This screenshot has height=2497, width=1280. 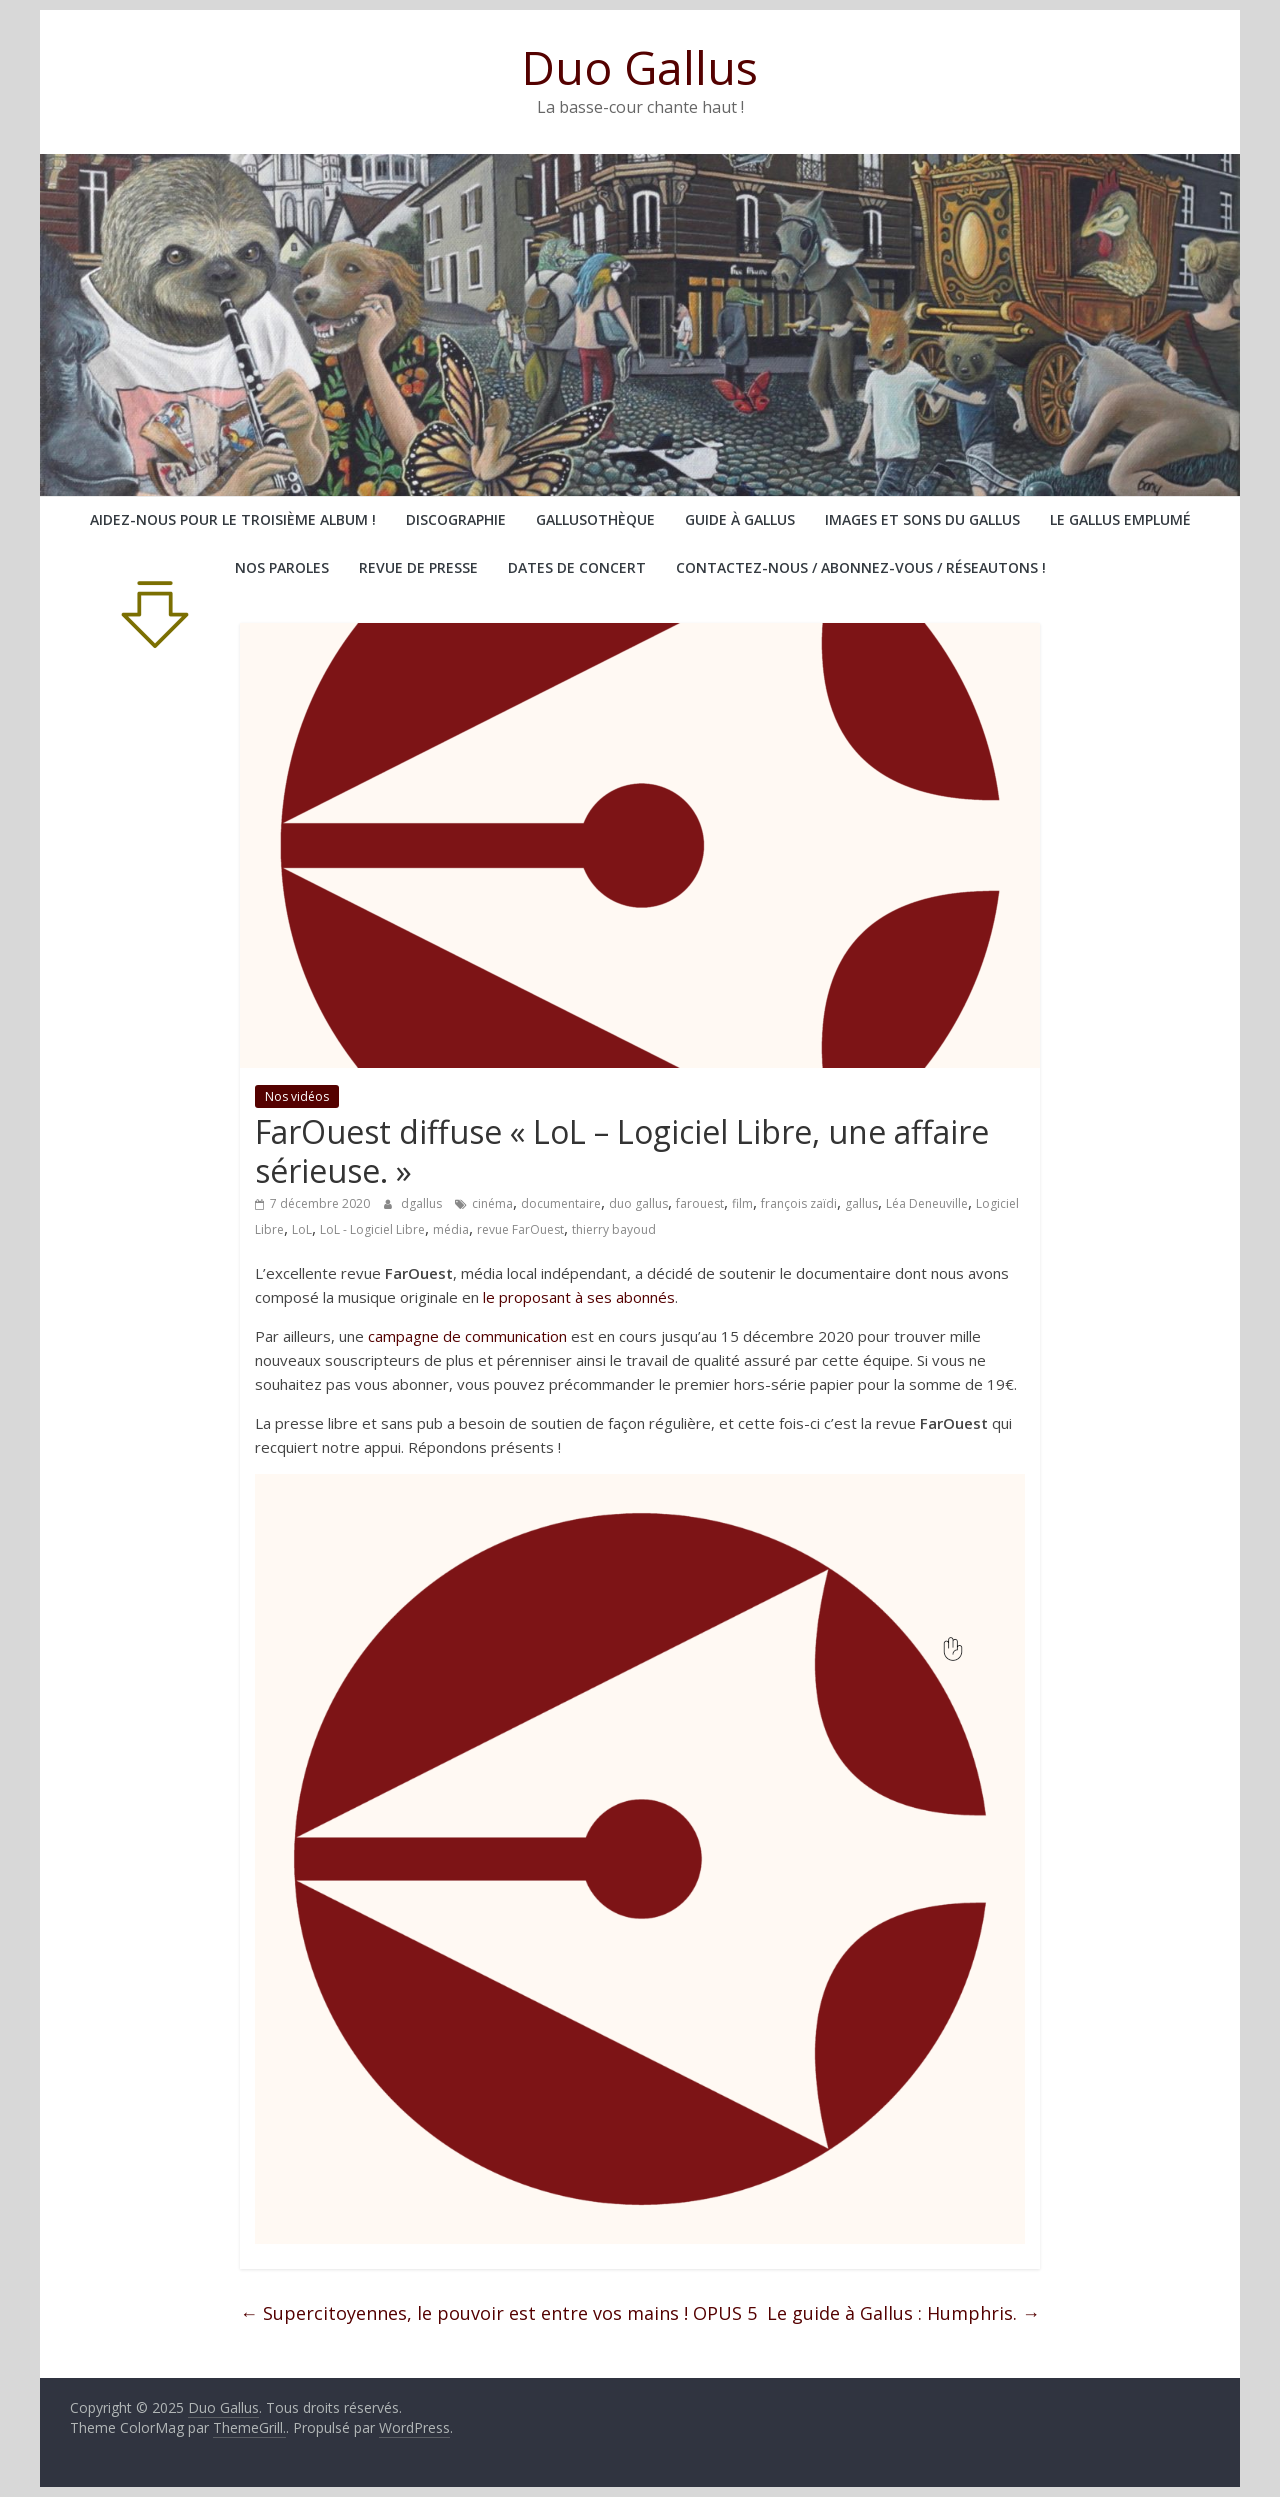 I want to click on download a file or content, so click(x=155, y=612).